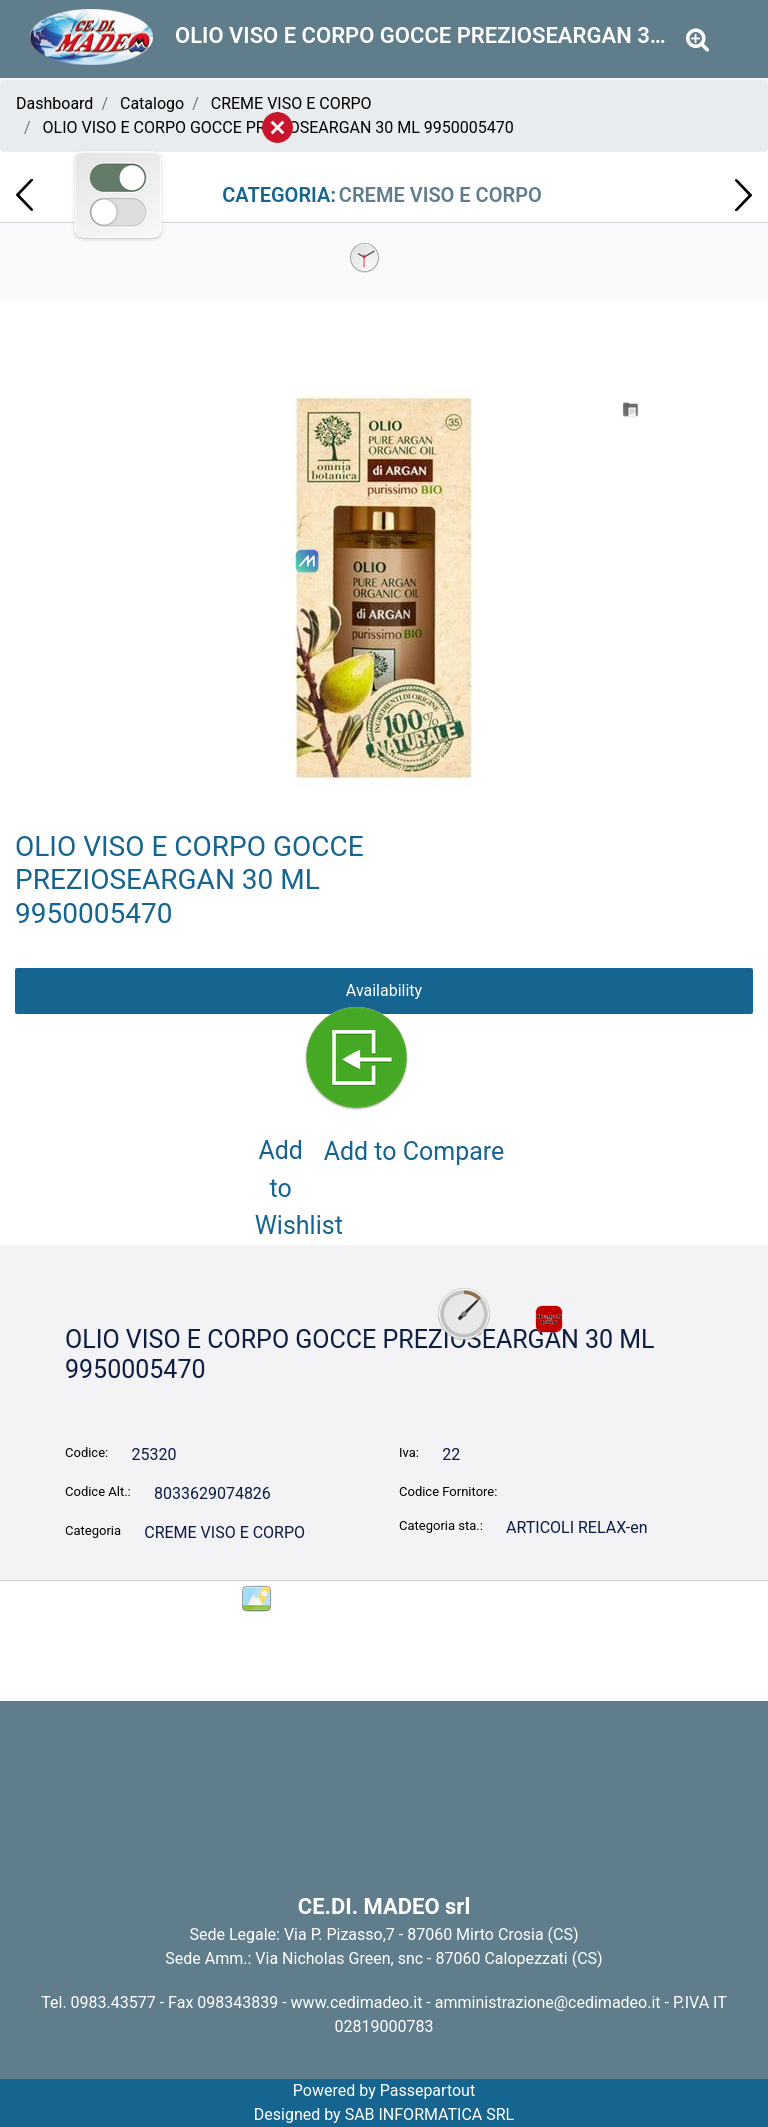  Describe the element at coordinates (256, 1598) in the screenshot. I see `open the photo gallery app` at that location.